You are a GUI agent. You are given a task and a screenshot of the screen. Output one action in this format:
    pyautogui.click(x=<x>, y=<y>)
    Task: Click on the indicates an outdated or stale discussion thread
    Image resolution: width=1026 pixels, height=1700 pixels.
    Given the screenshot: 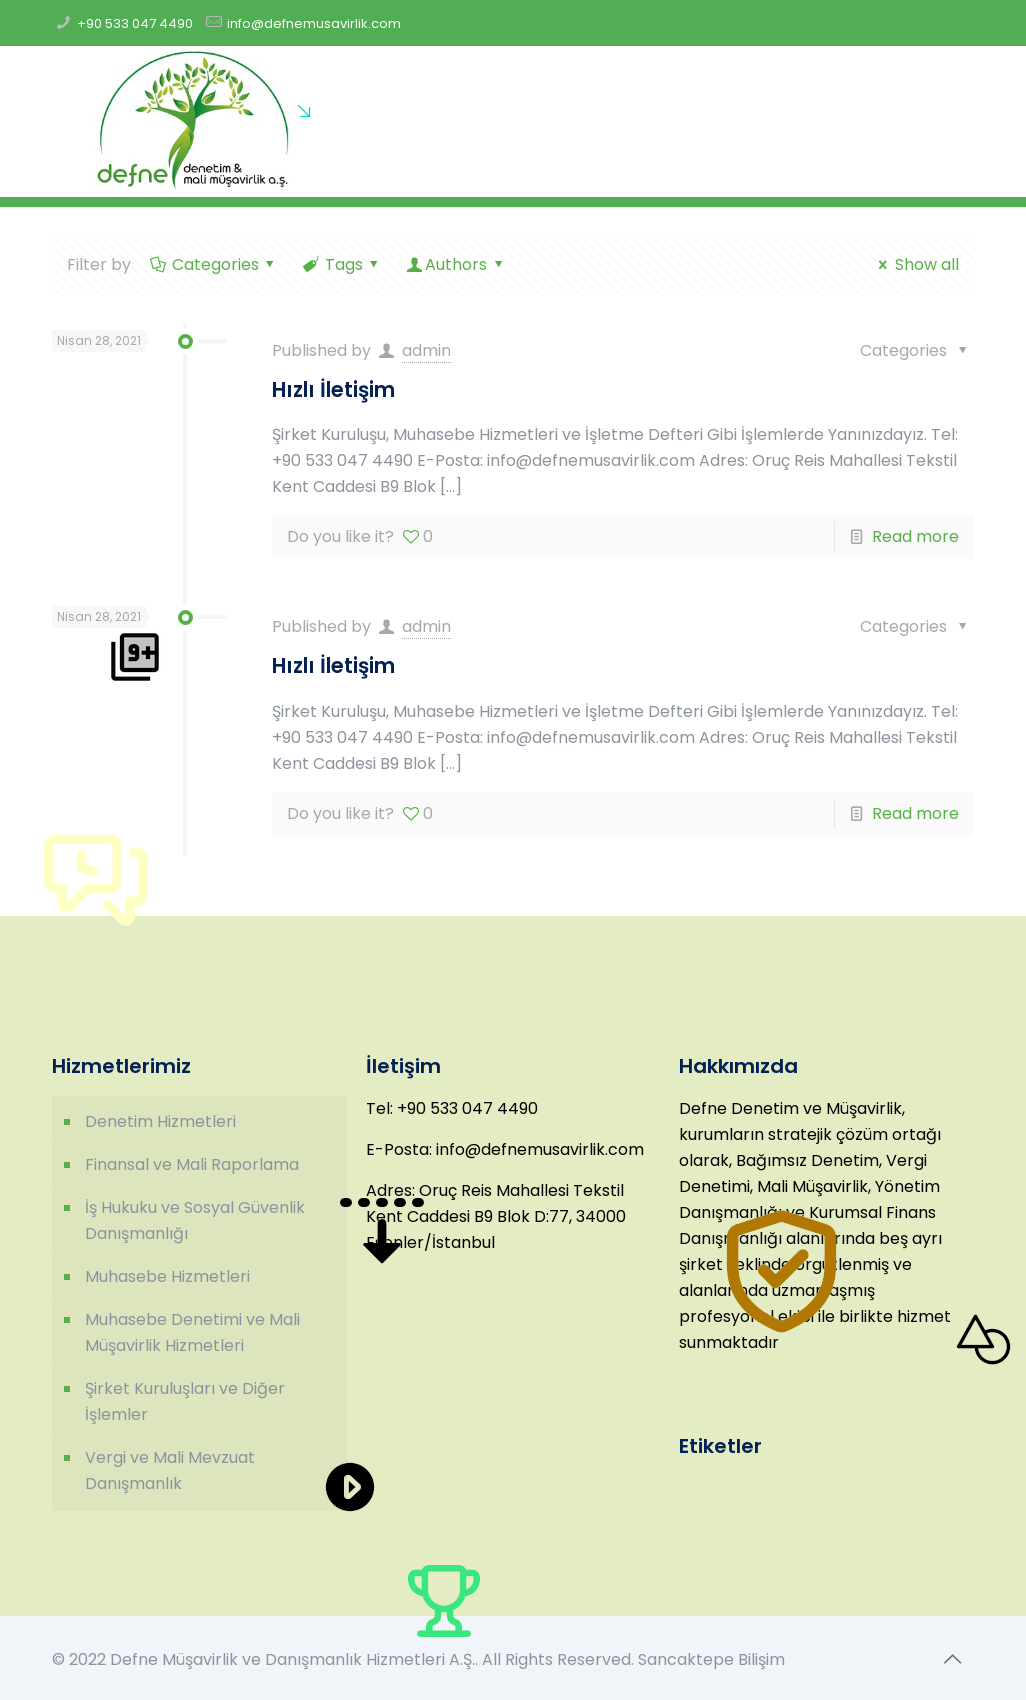 What is the action you would take?
    pyautogui.click(x=96, y=880)
    